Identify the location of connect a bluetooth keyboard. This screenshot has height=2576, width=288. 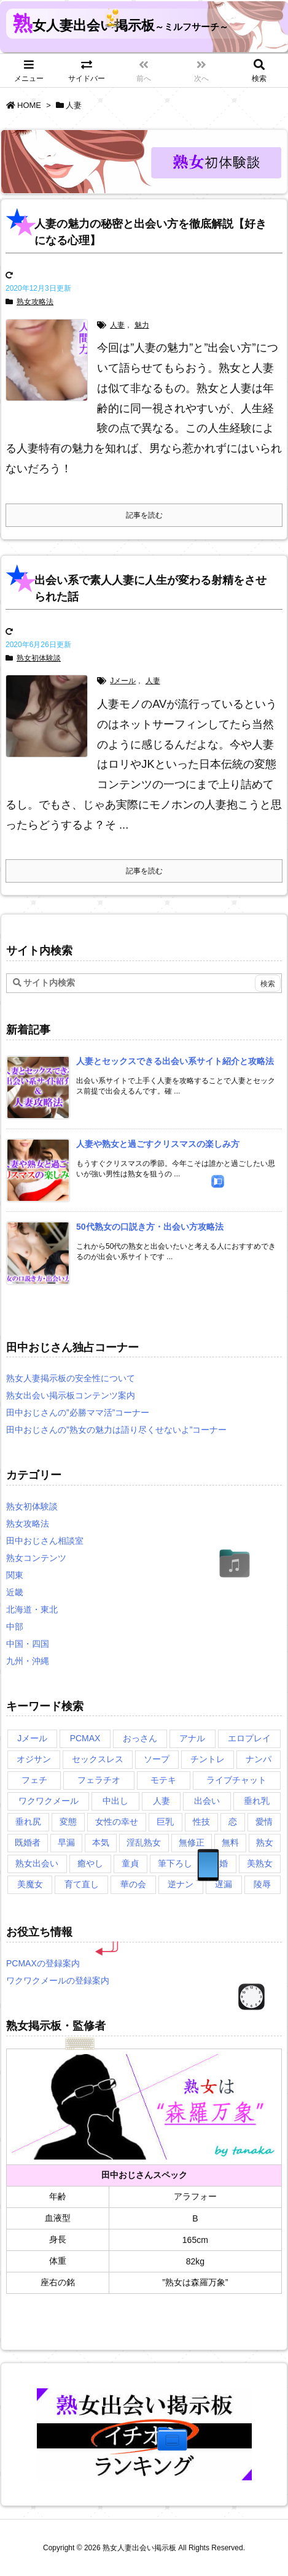
(80, 2044).